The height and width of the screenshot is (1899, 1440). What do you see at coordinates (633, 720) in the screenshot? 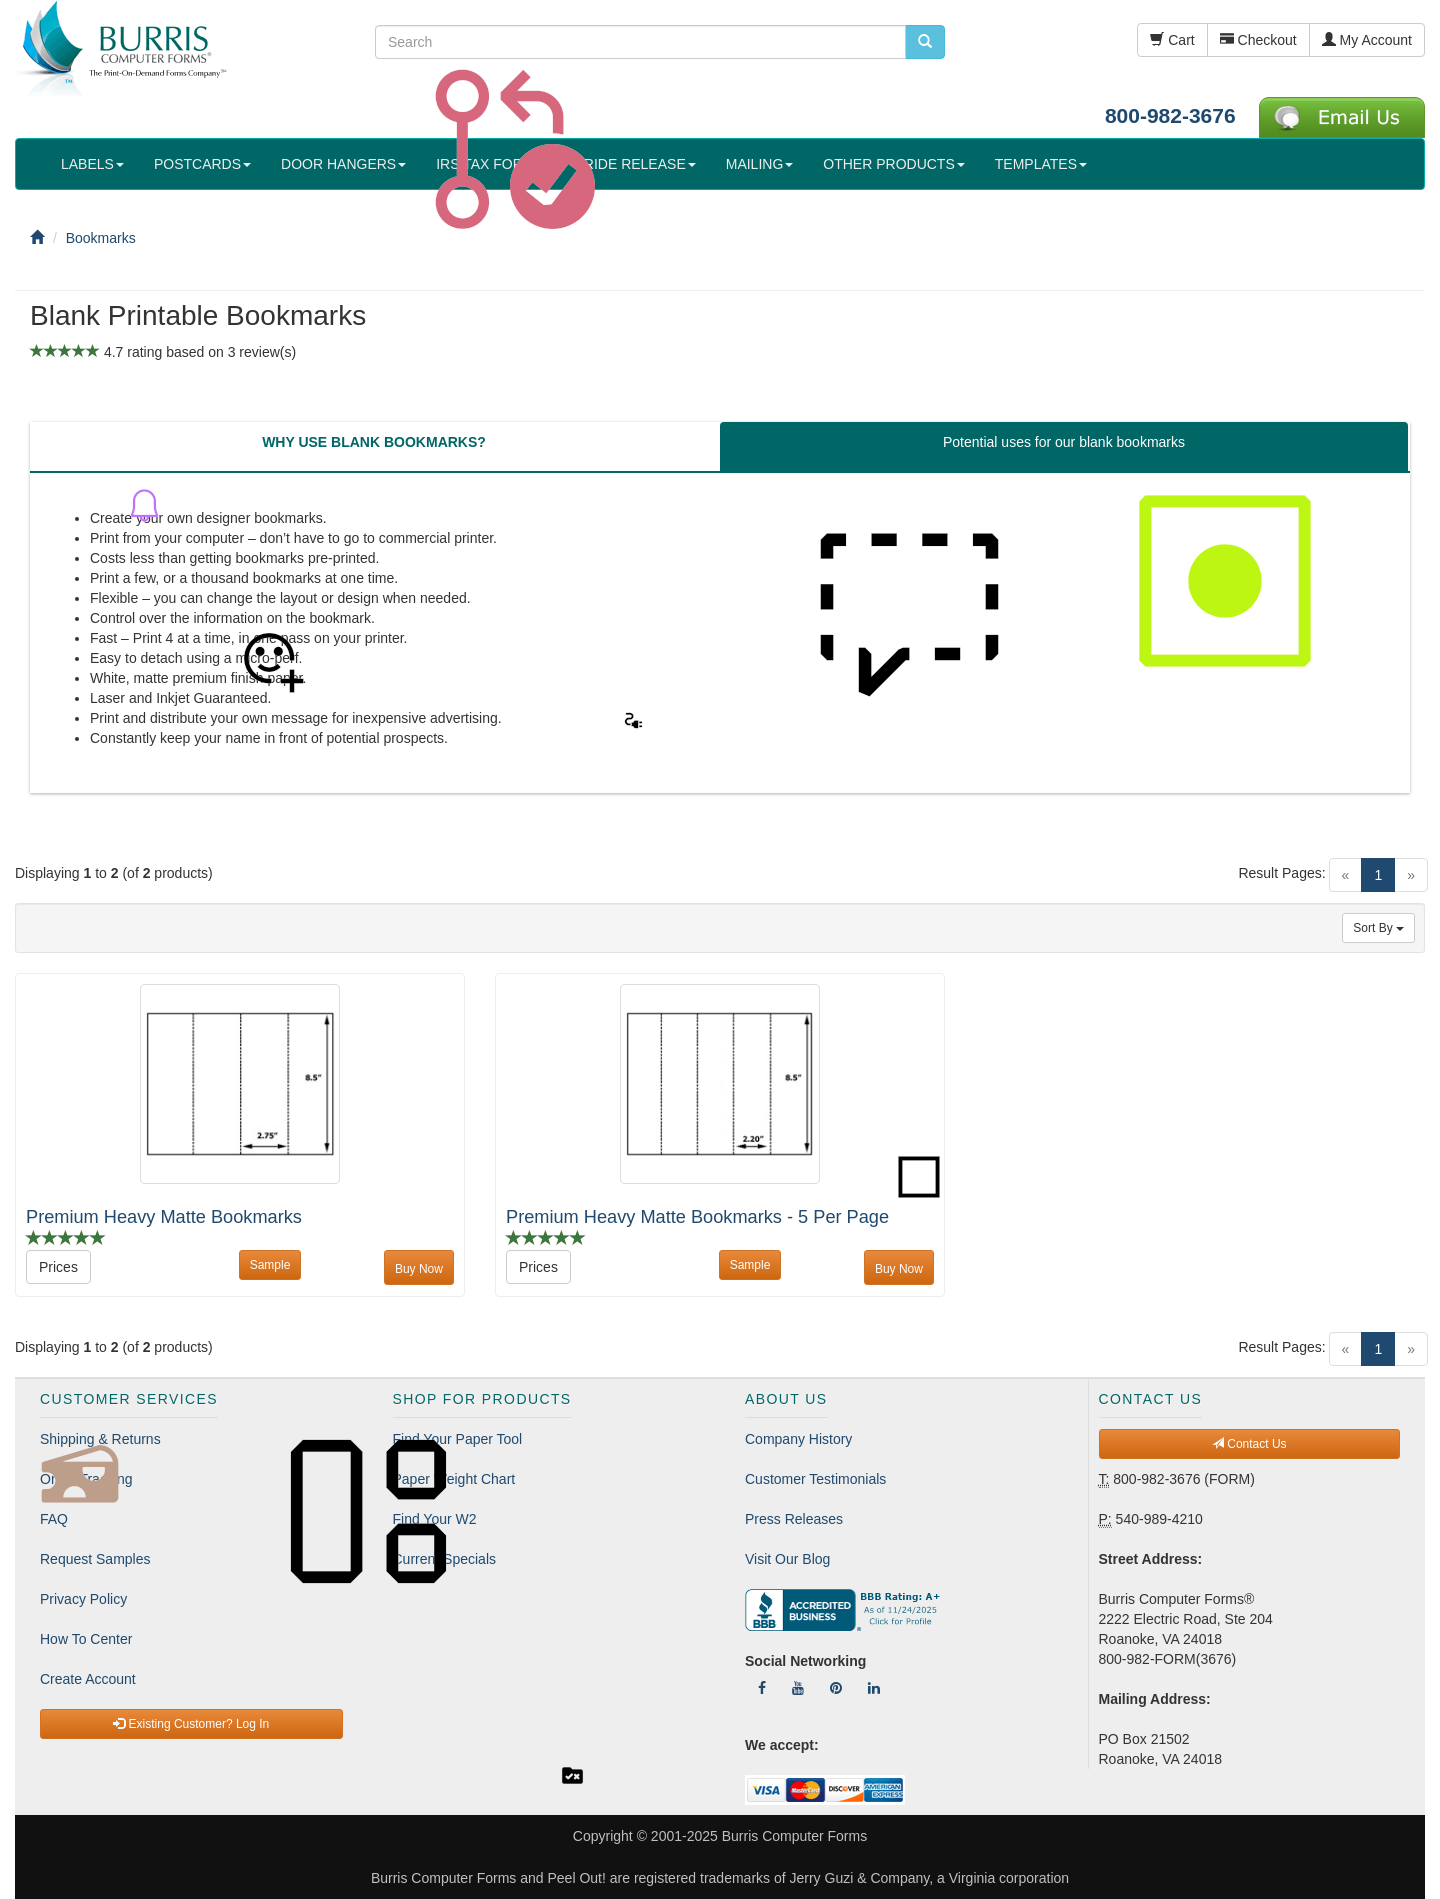
I see `find nearby electrical or charging services` at bounding box center [633, 720].